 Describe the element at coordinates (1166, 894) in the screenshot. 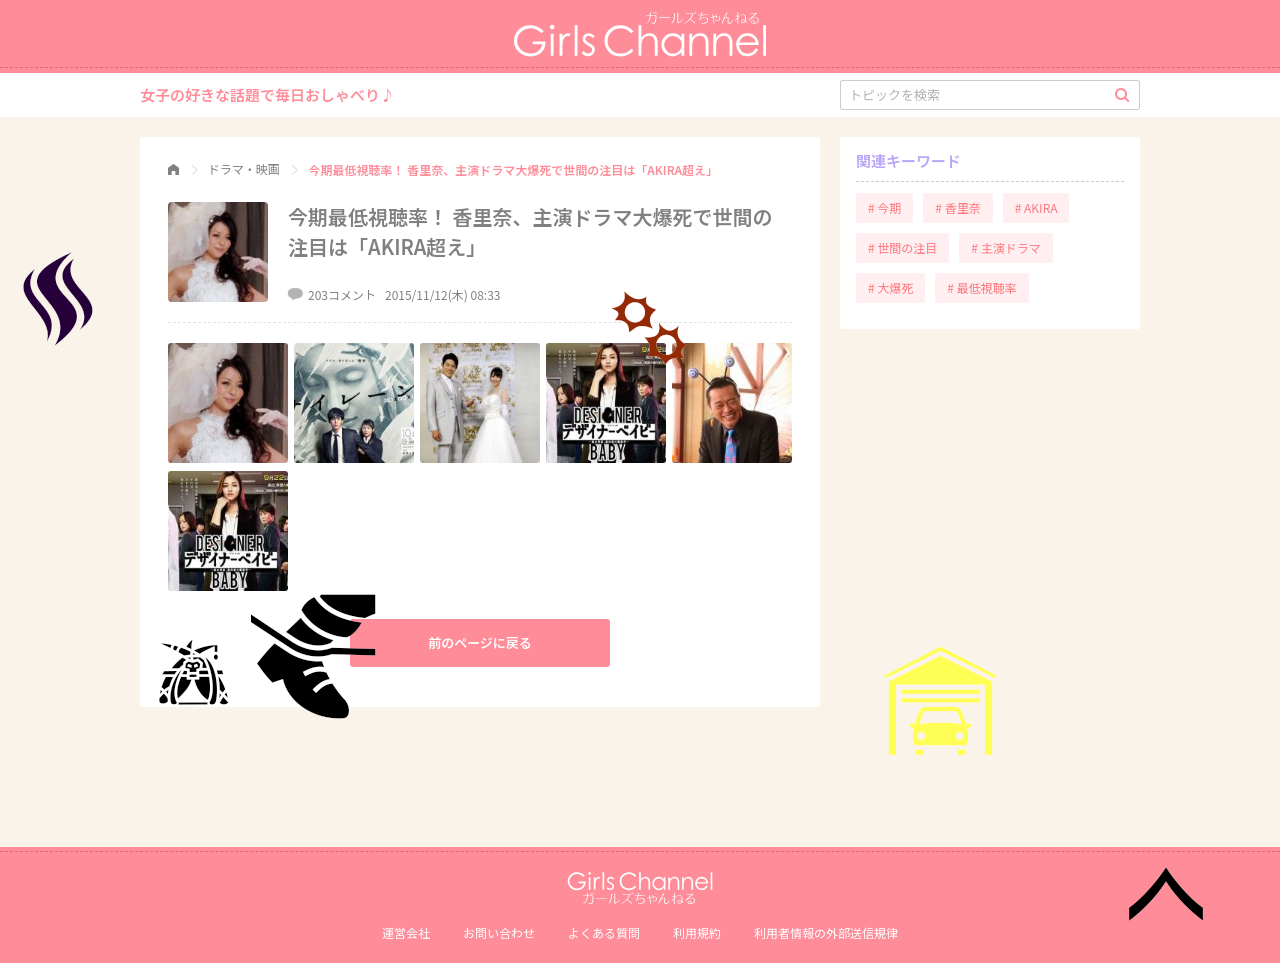

I see `indicates lowest military rank (private)` at that location.